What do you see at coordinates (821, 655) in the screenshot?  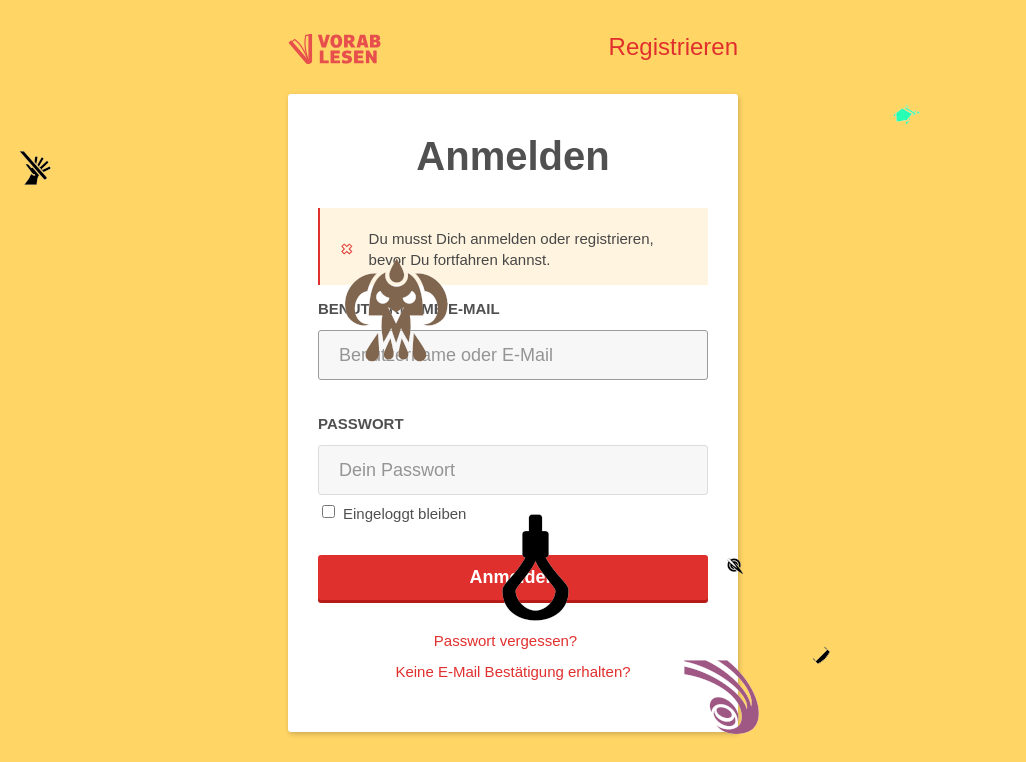 I see `access woodworking or crafting tools` at bounding box center [821, 655].